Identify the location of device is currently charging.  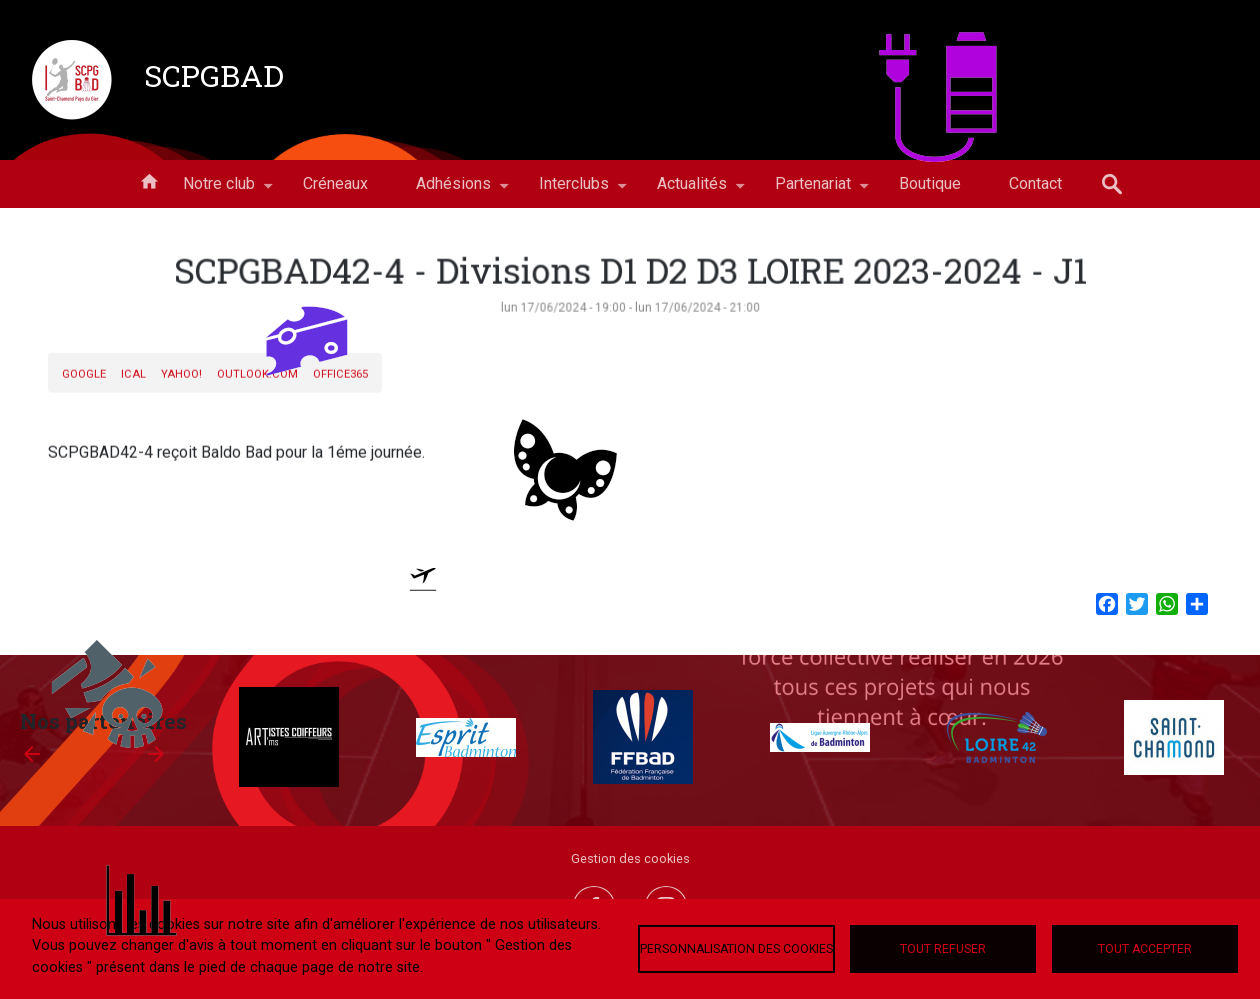
(940, 98).